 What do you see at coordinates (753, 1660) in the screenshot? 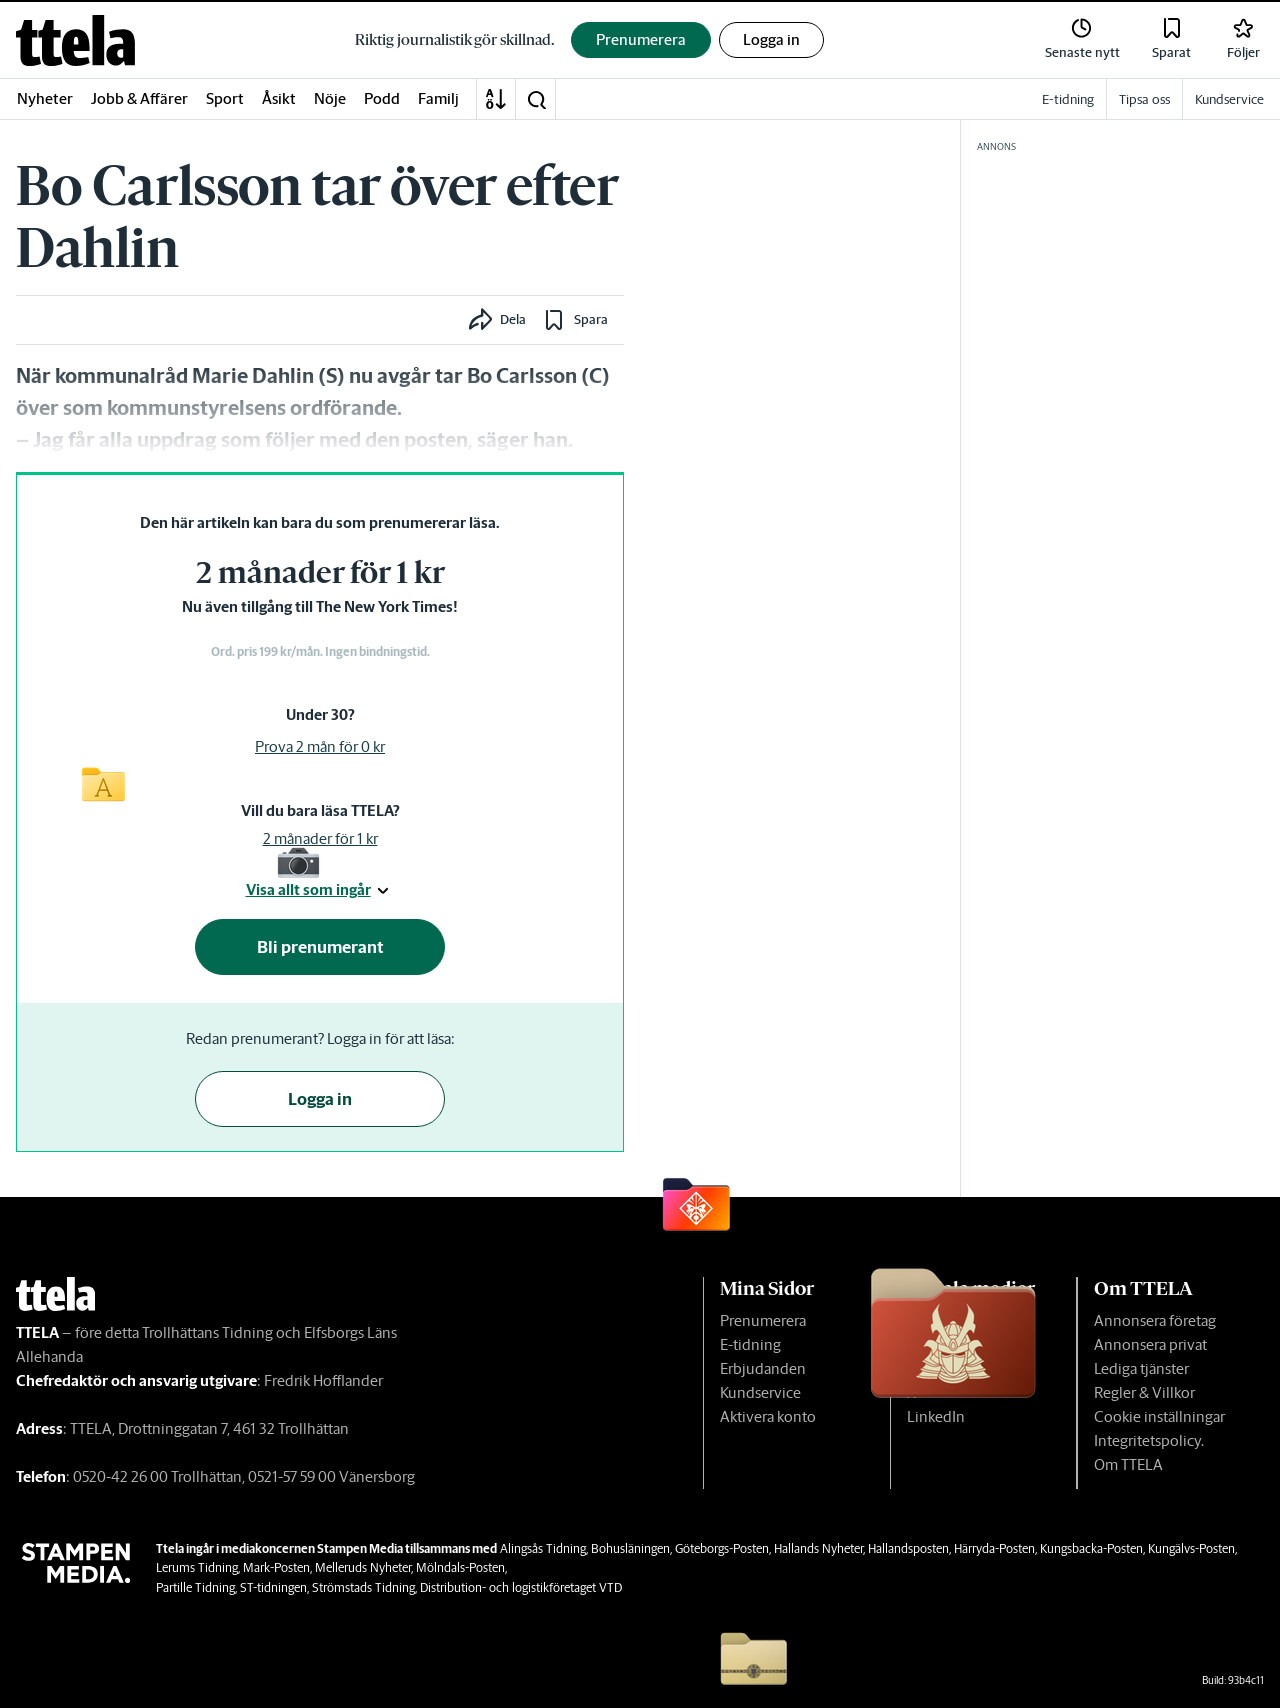
I see `open folder containing pokémon or pokelantis-themed content` at bounding box center [753, 1660].